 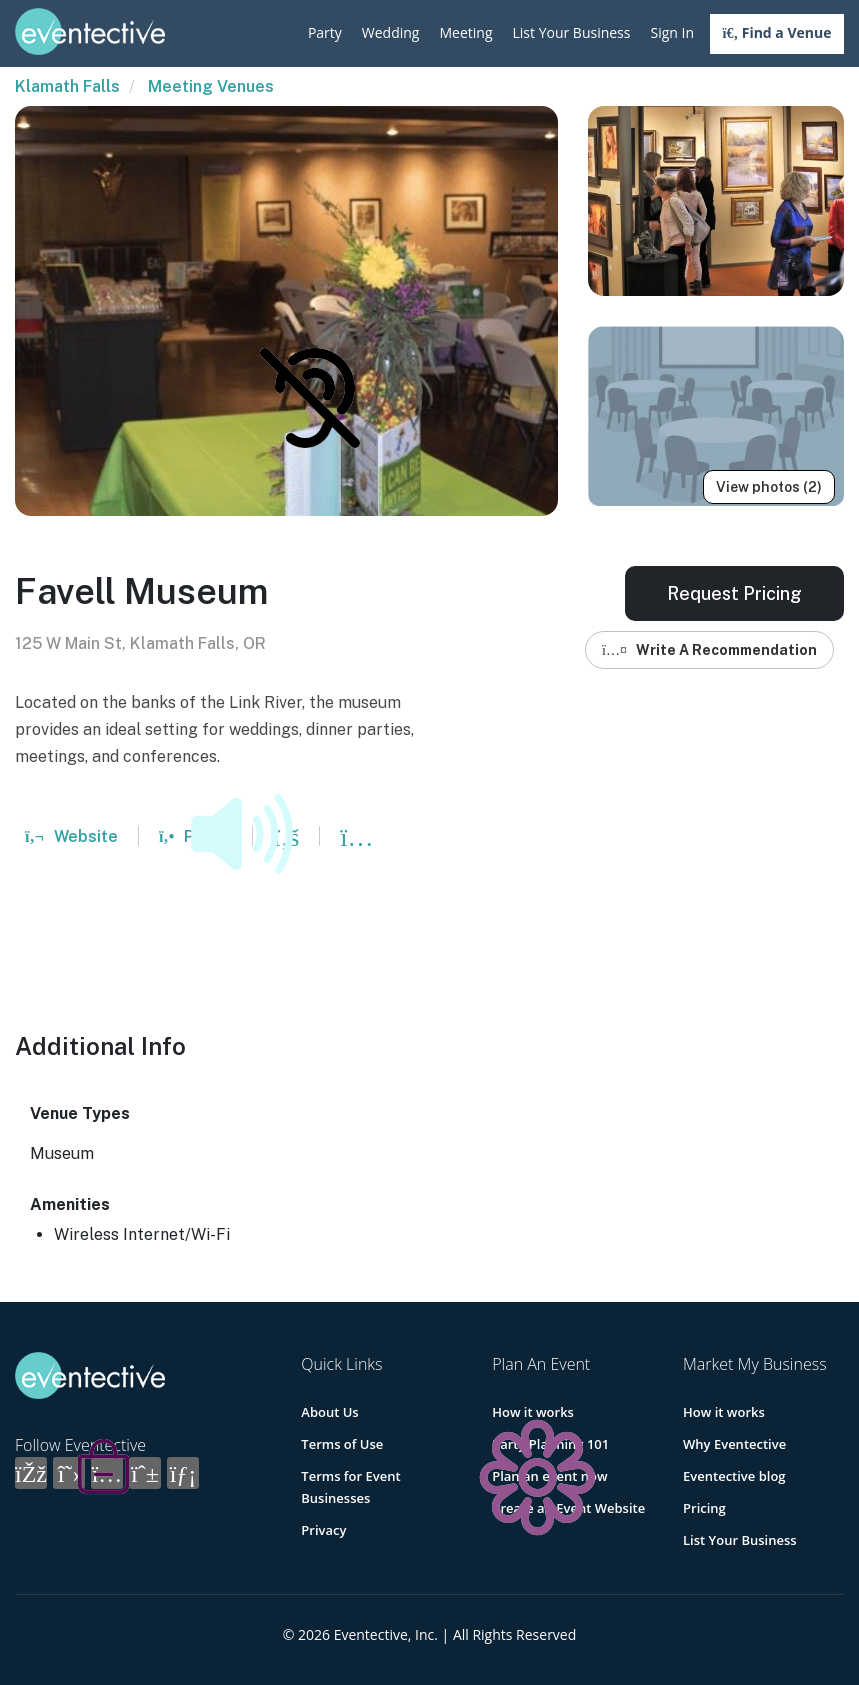 What do you see at coordinates (242, 834) in the screenshot?
I see `volume is set to high` at bounding box center [242, 834].